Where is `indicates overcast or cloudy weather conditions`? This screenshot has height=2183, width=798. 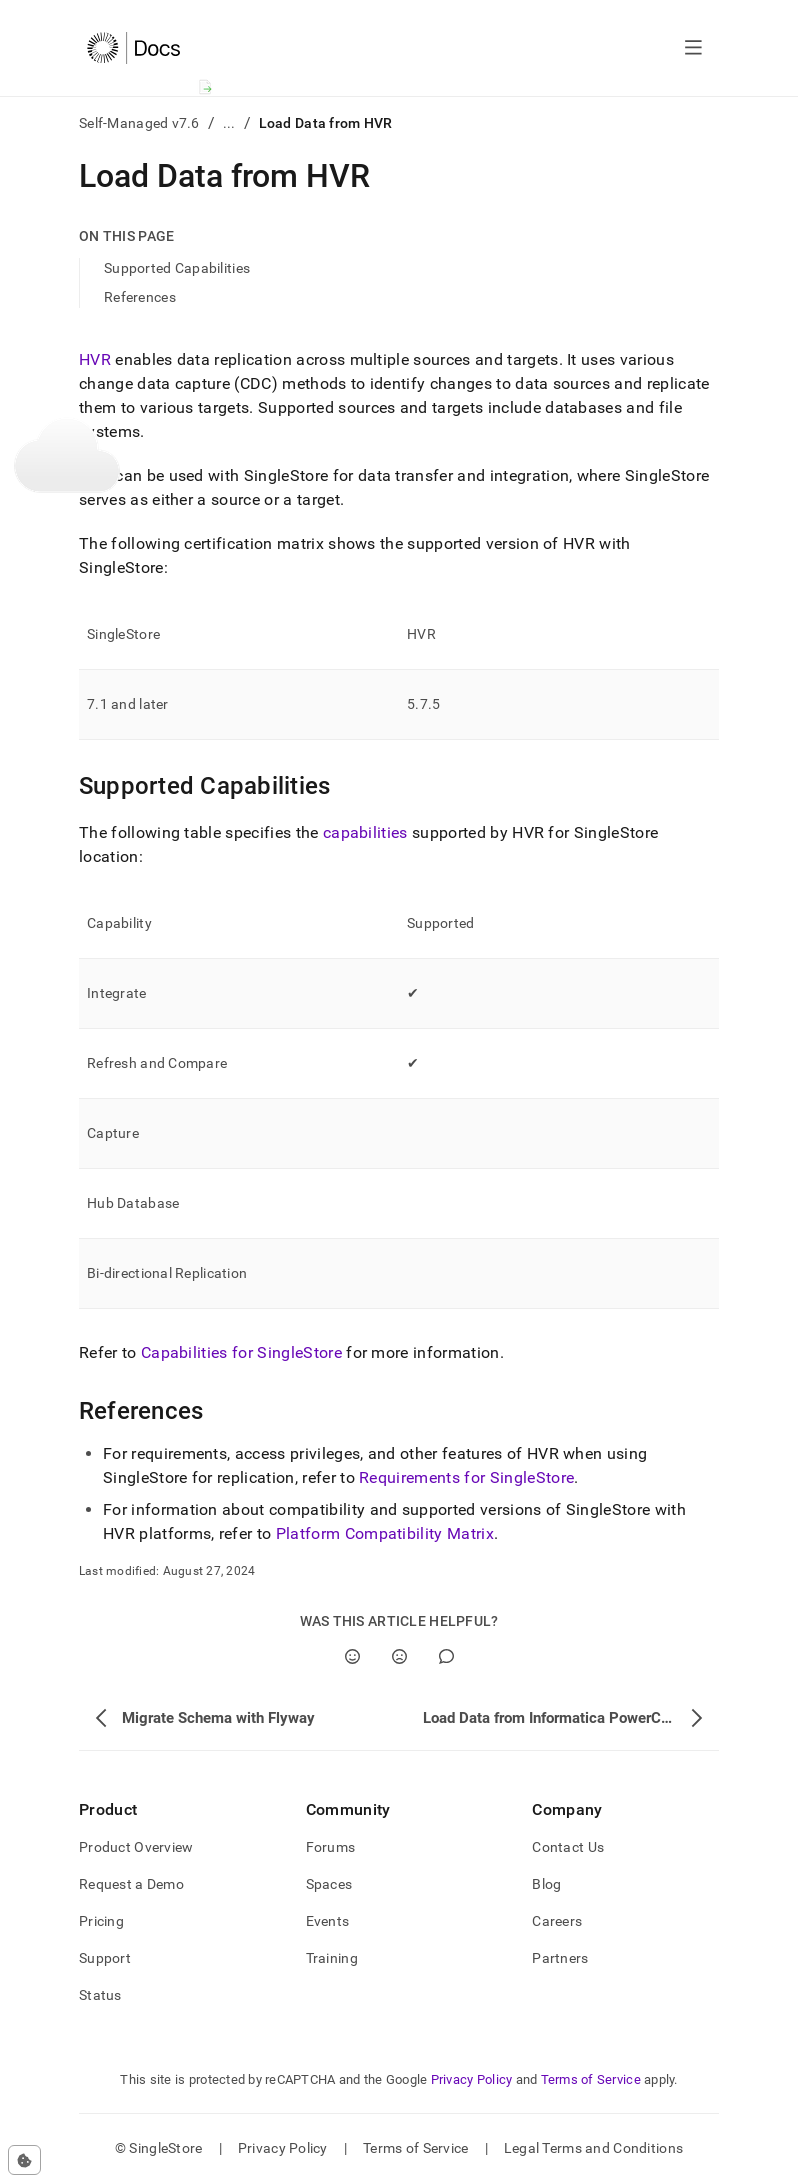 indicates overcast or cloudy weather conditions is located at coordinates (67, 455).